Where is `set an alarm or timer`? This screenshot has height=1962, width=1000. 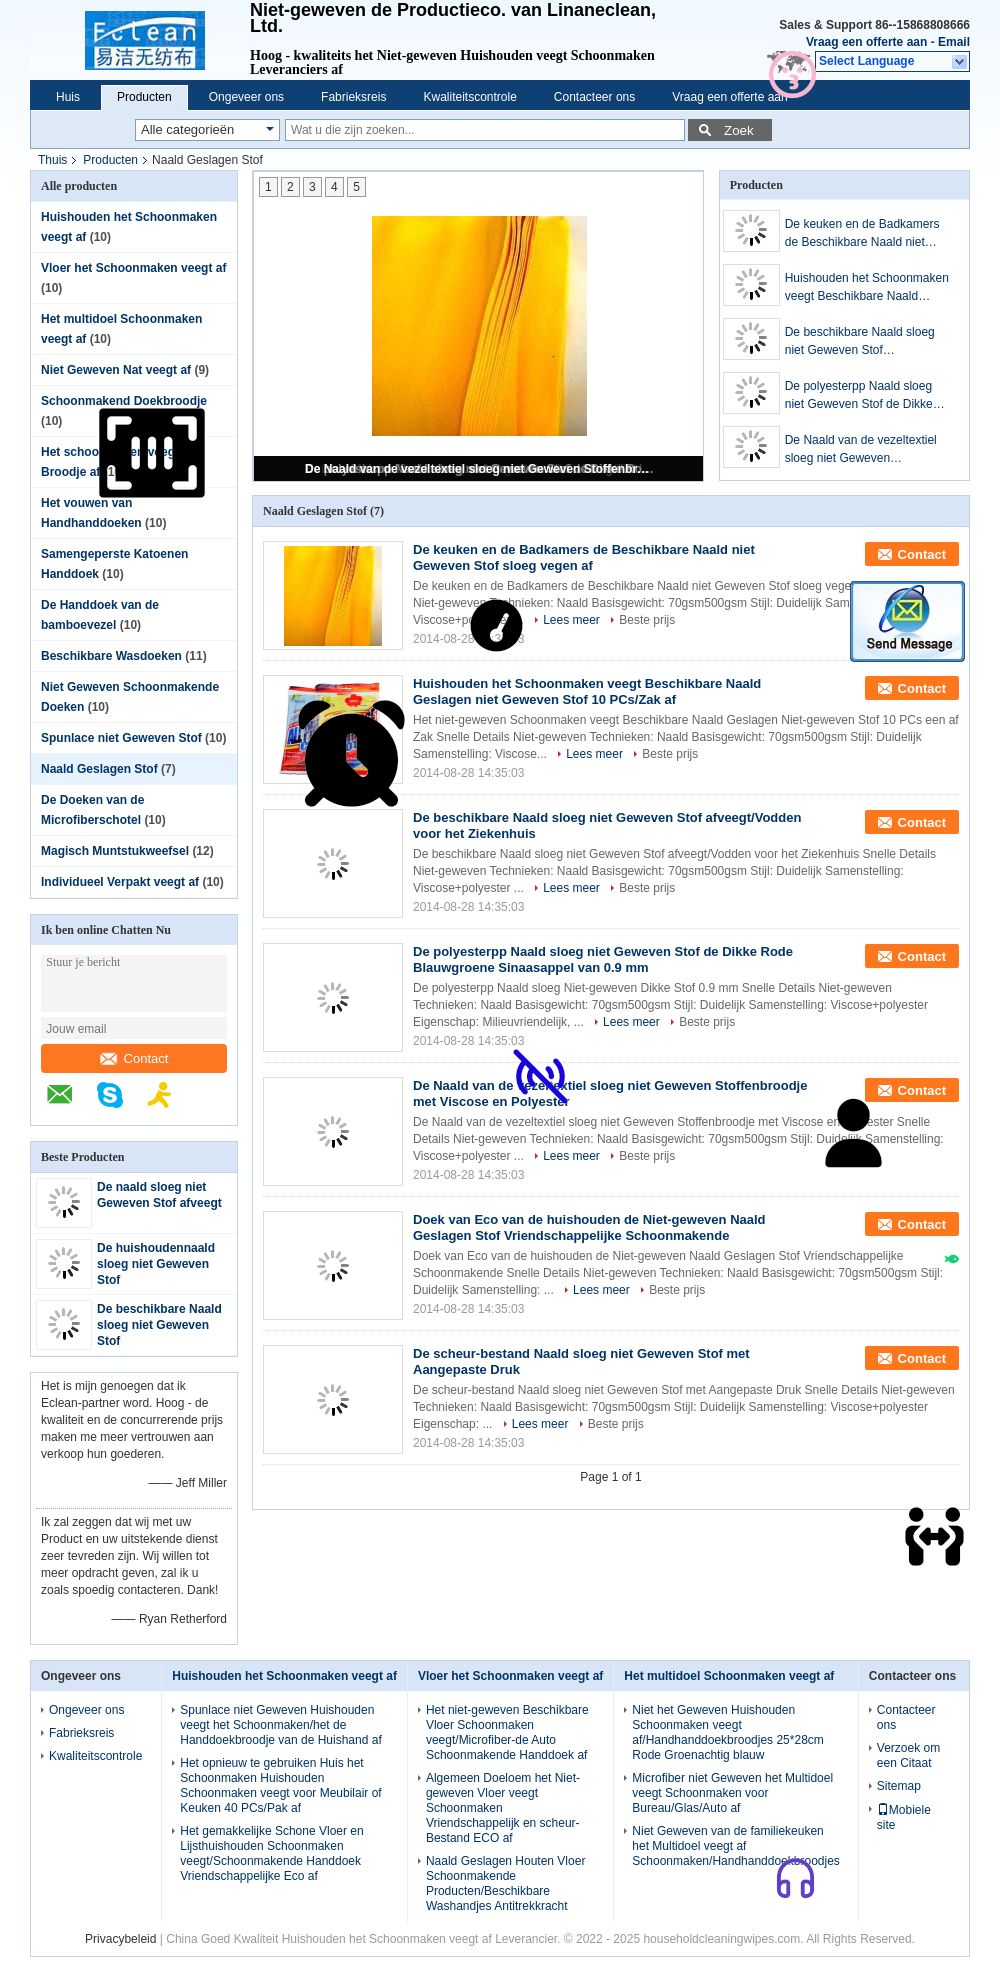
set an alarm or timer is located at coordinates (351, 753).